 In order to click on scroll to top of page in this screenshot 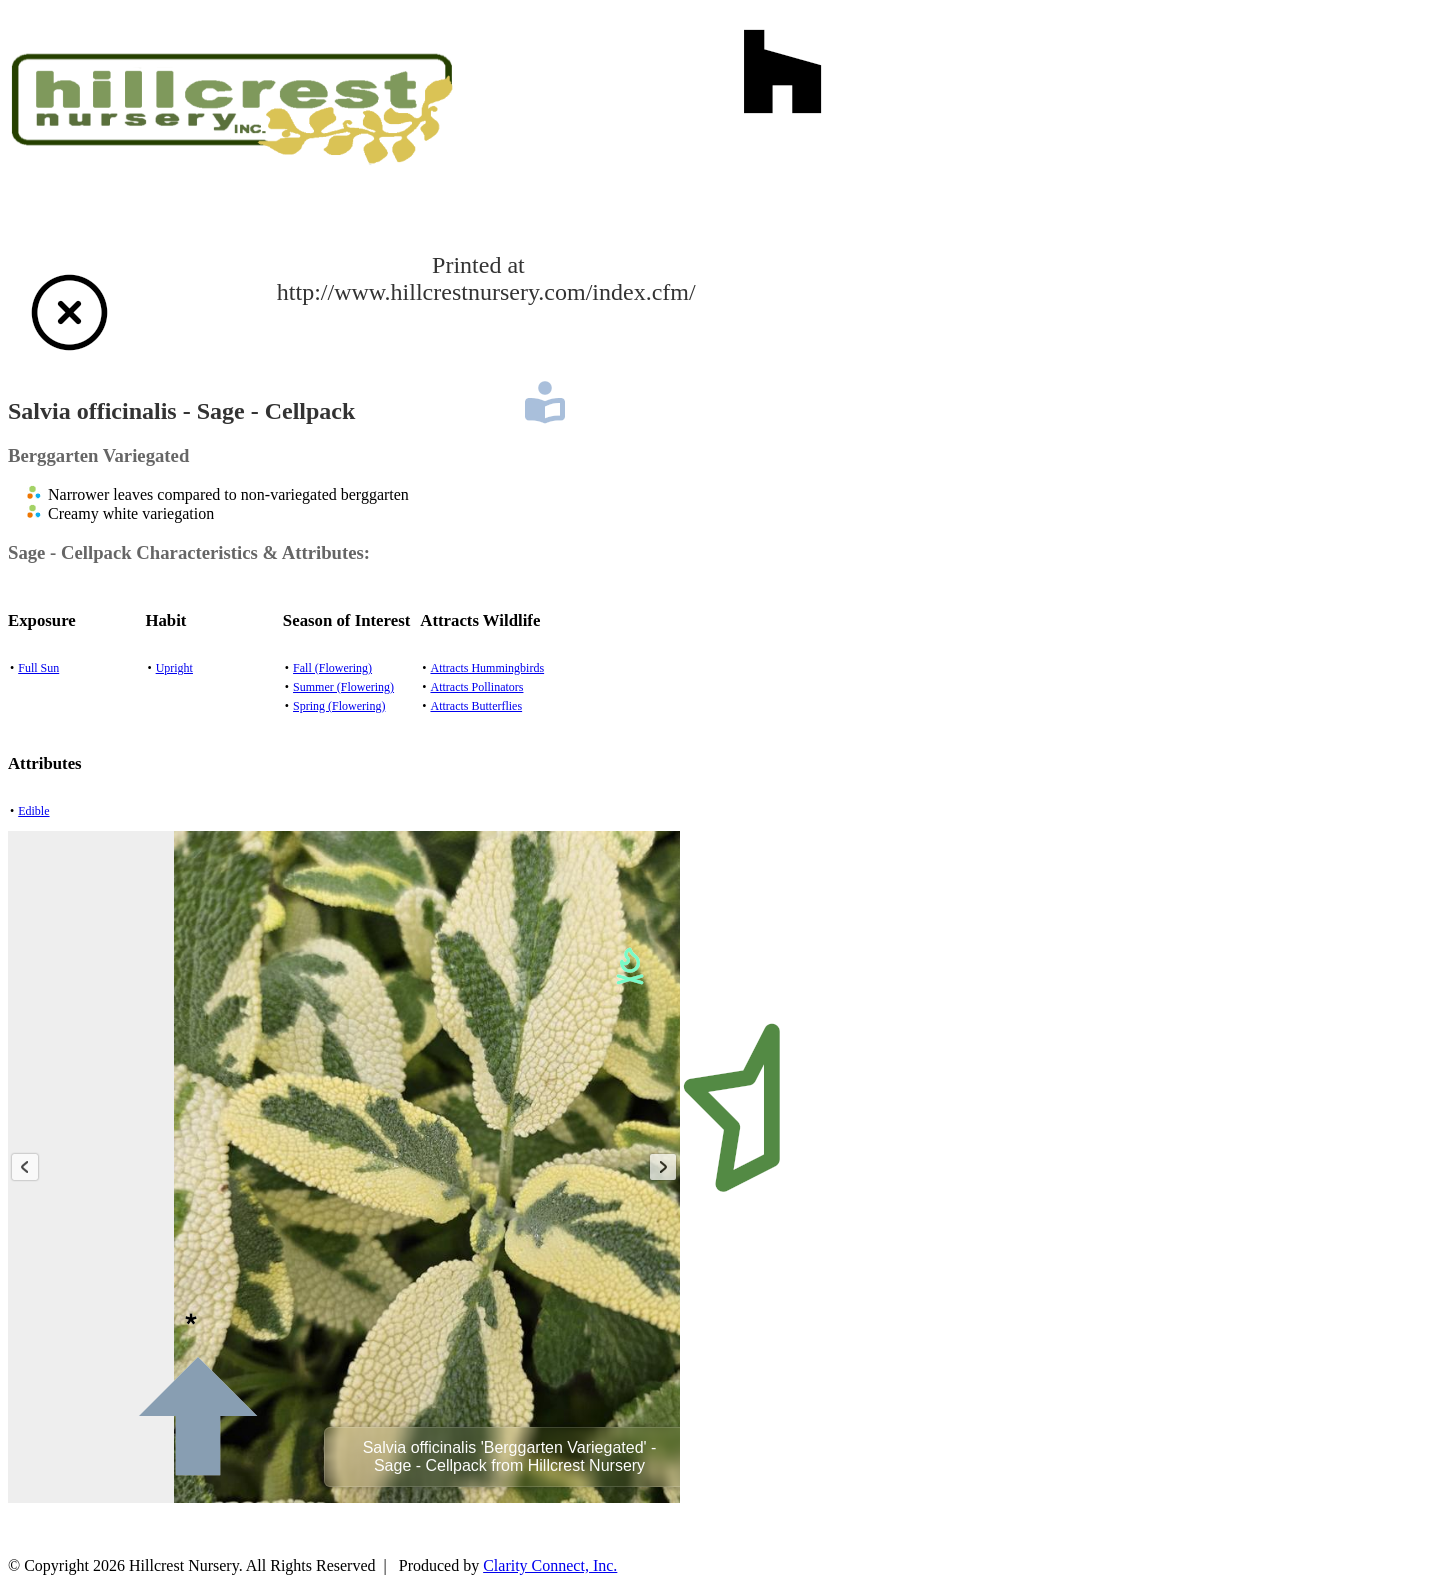, I will do `click(198, 1416)`.